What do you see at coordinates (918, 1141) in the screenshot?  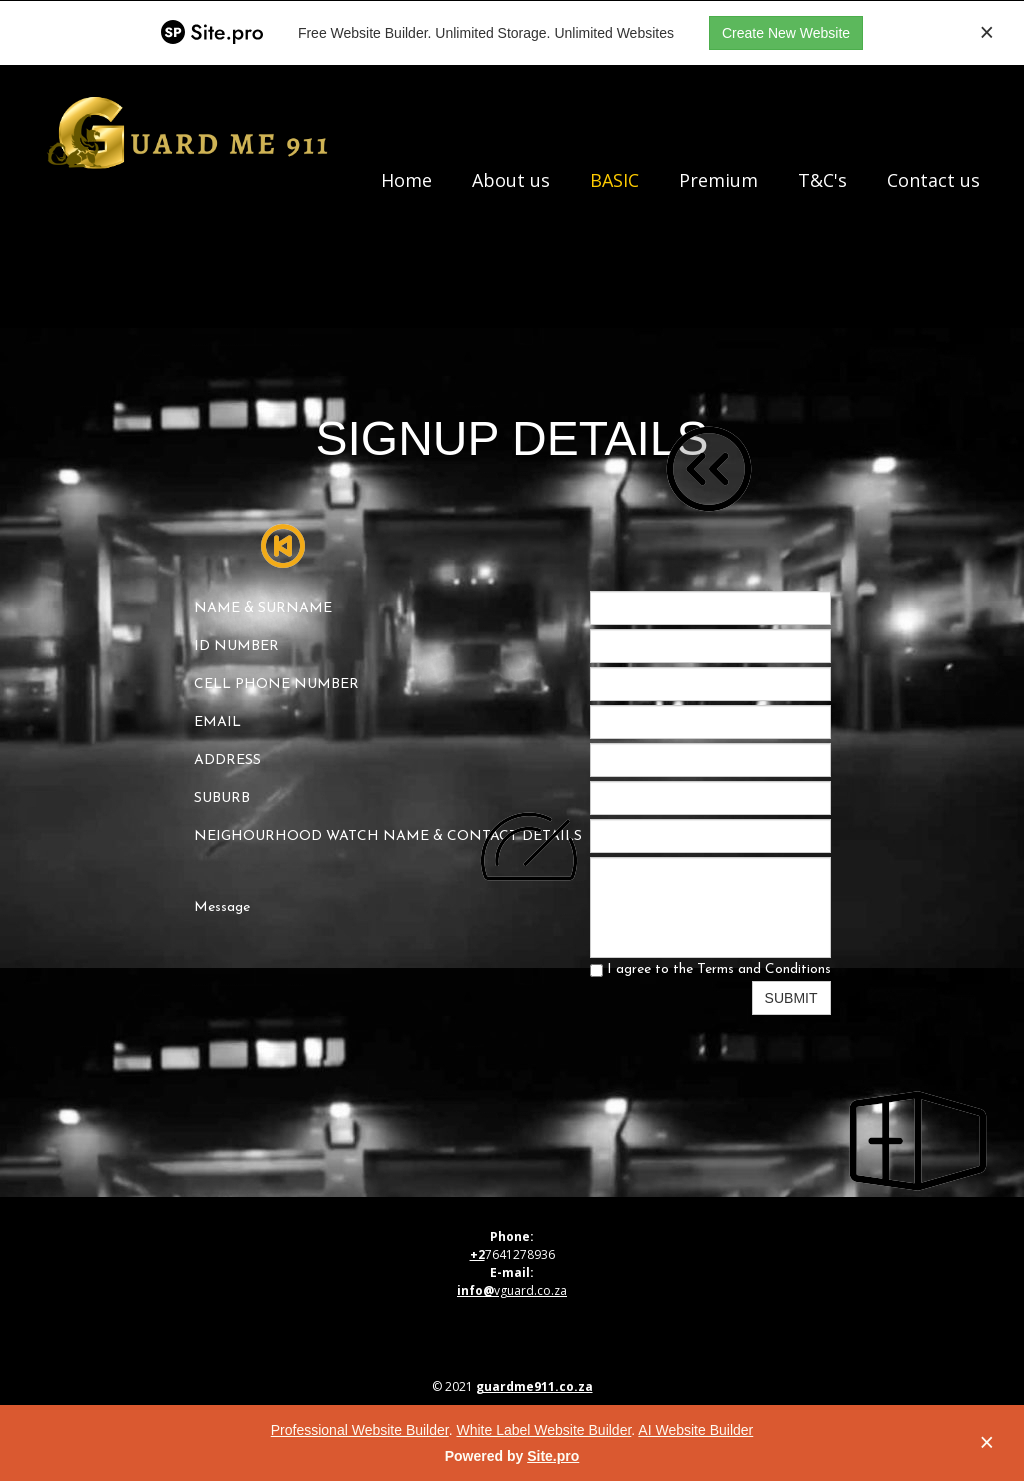 I see `view shipping or freight details` at bounding box center [918, 1141].